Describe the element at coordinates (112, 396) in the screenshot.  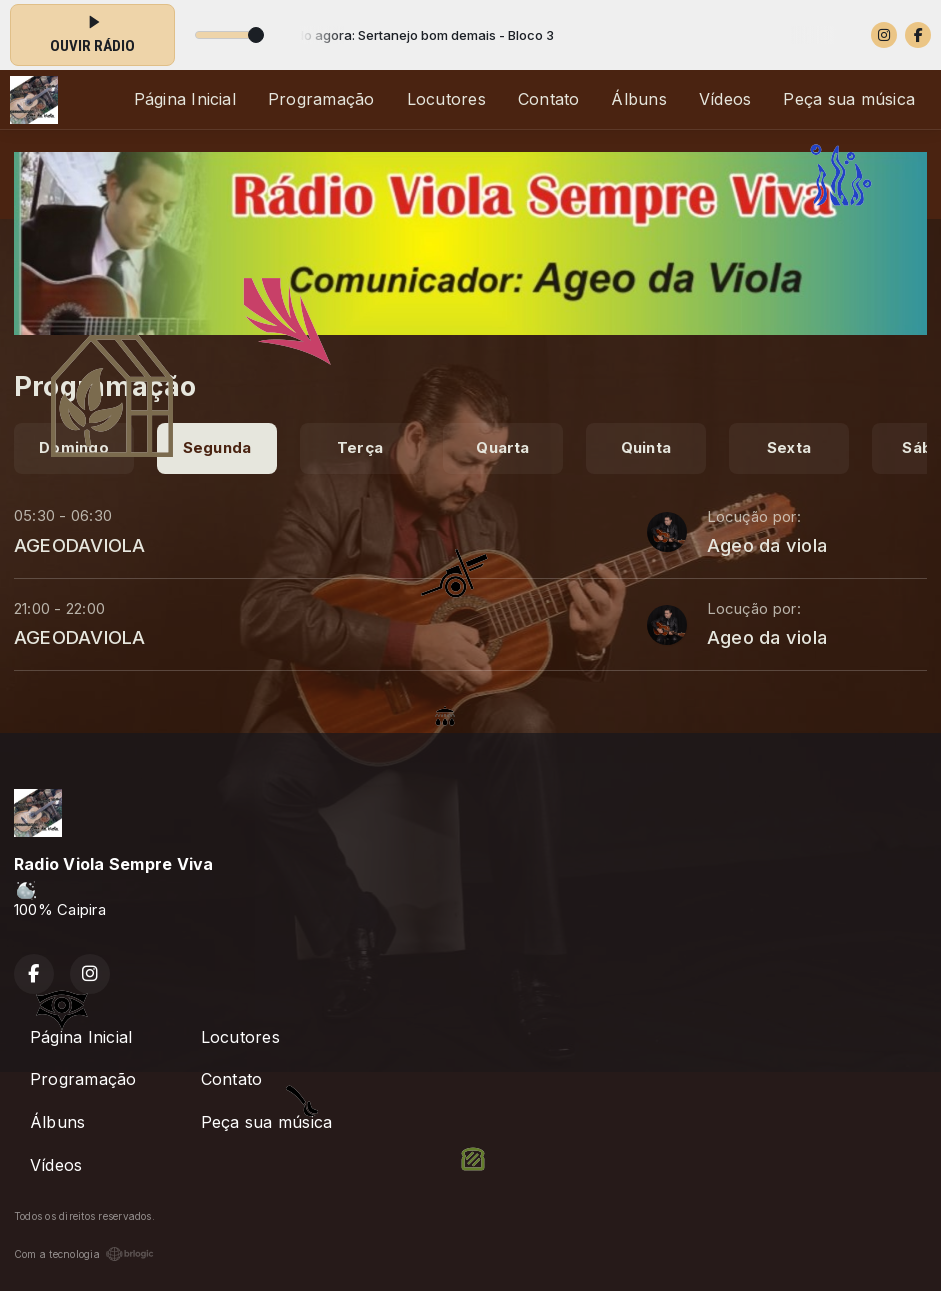
I see `access greenhouse or garden management` at that location.